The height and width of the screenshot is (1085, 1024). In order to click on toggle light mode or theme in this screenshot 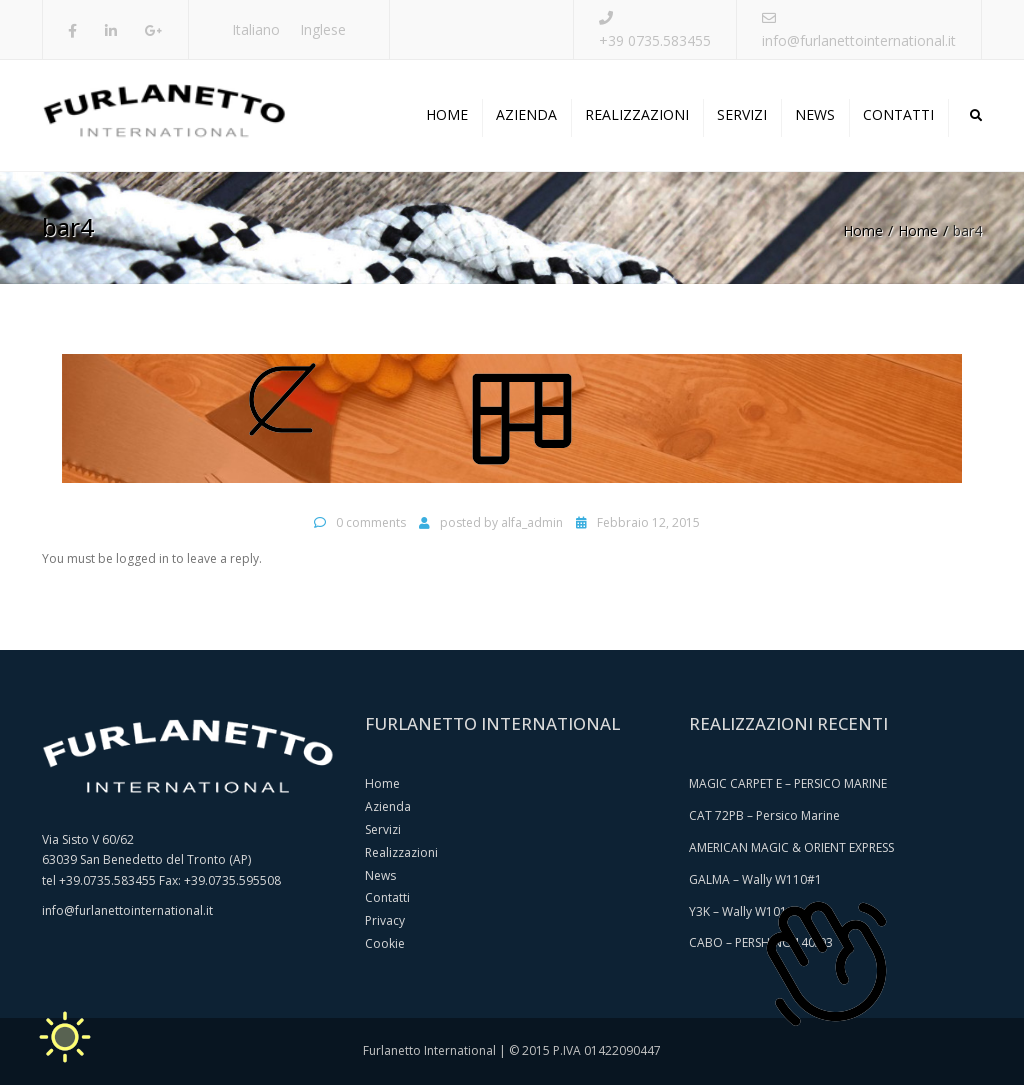, I will do `click(65, 1037)`.